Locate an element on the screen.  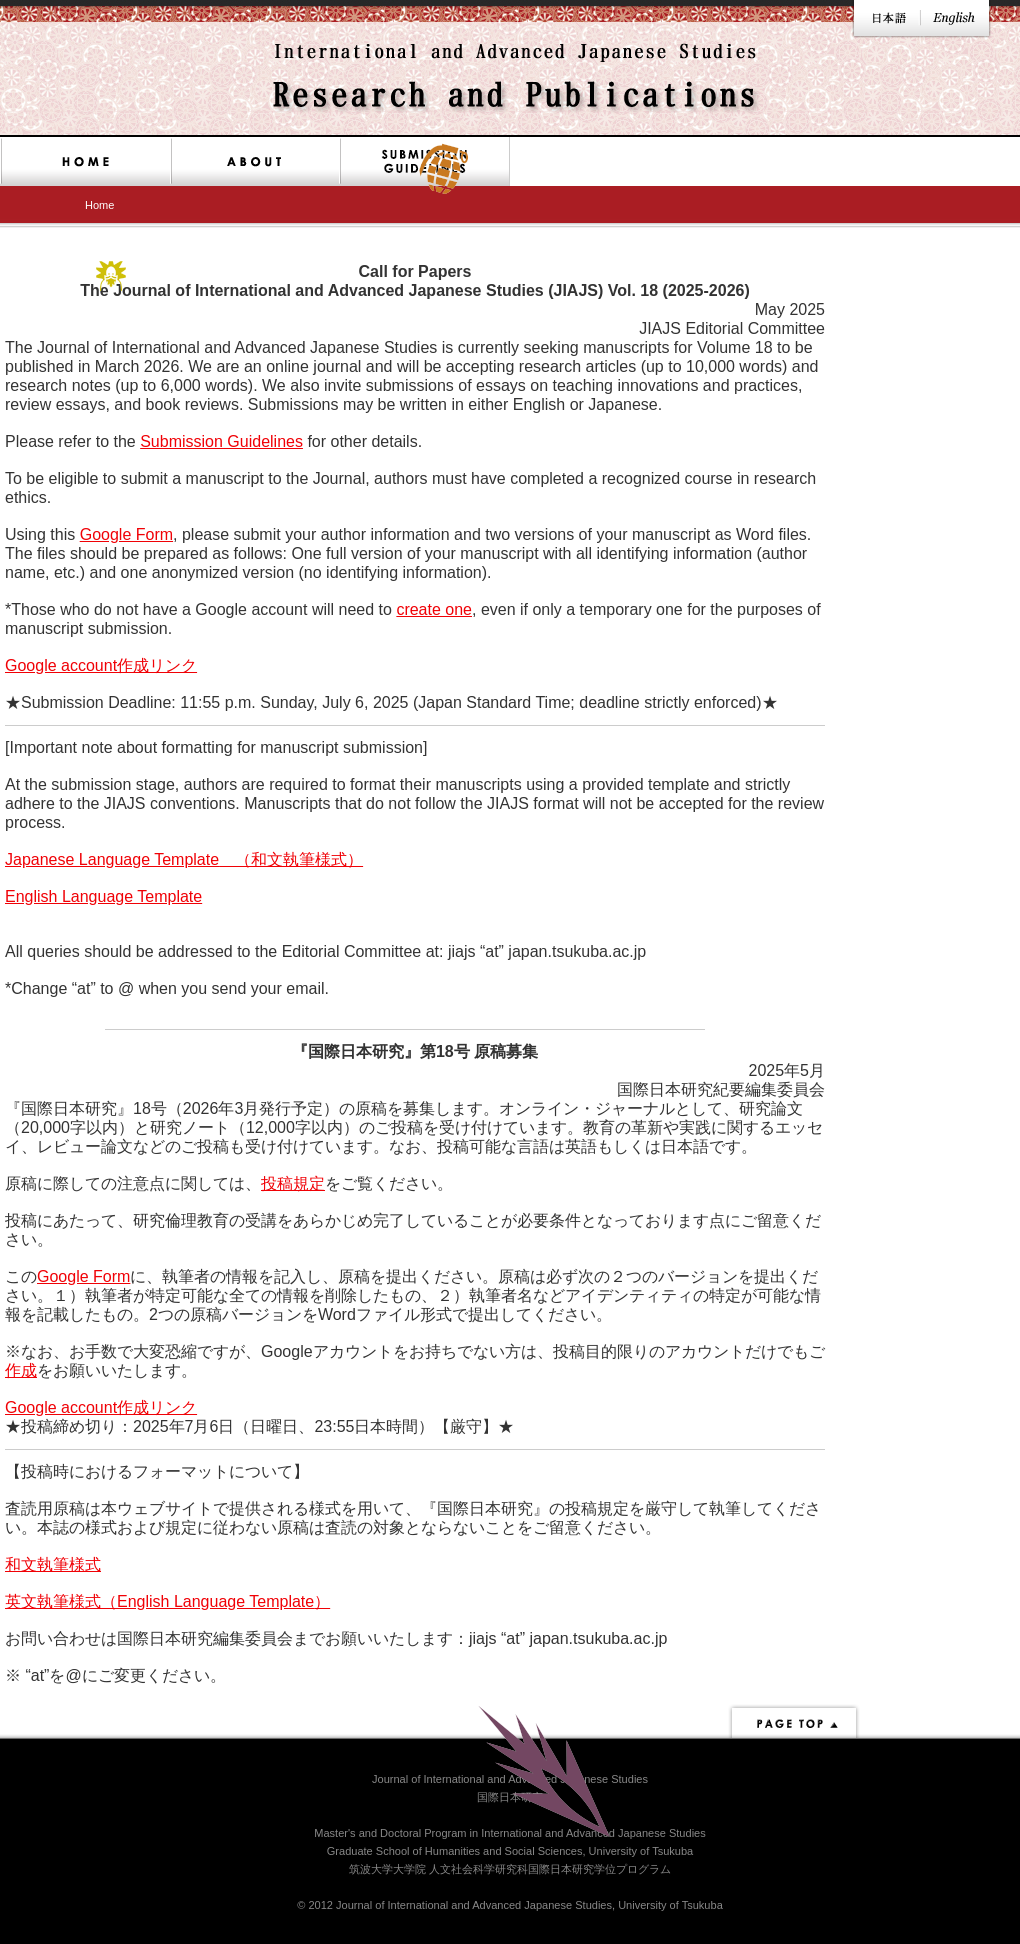
indicates a critical hit or piercing attack is located at coordinates (543, 1771).